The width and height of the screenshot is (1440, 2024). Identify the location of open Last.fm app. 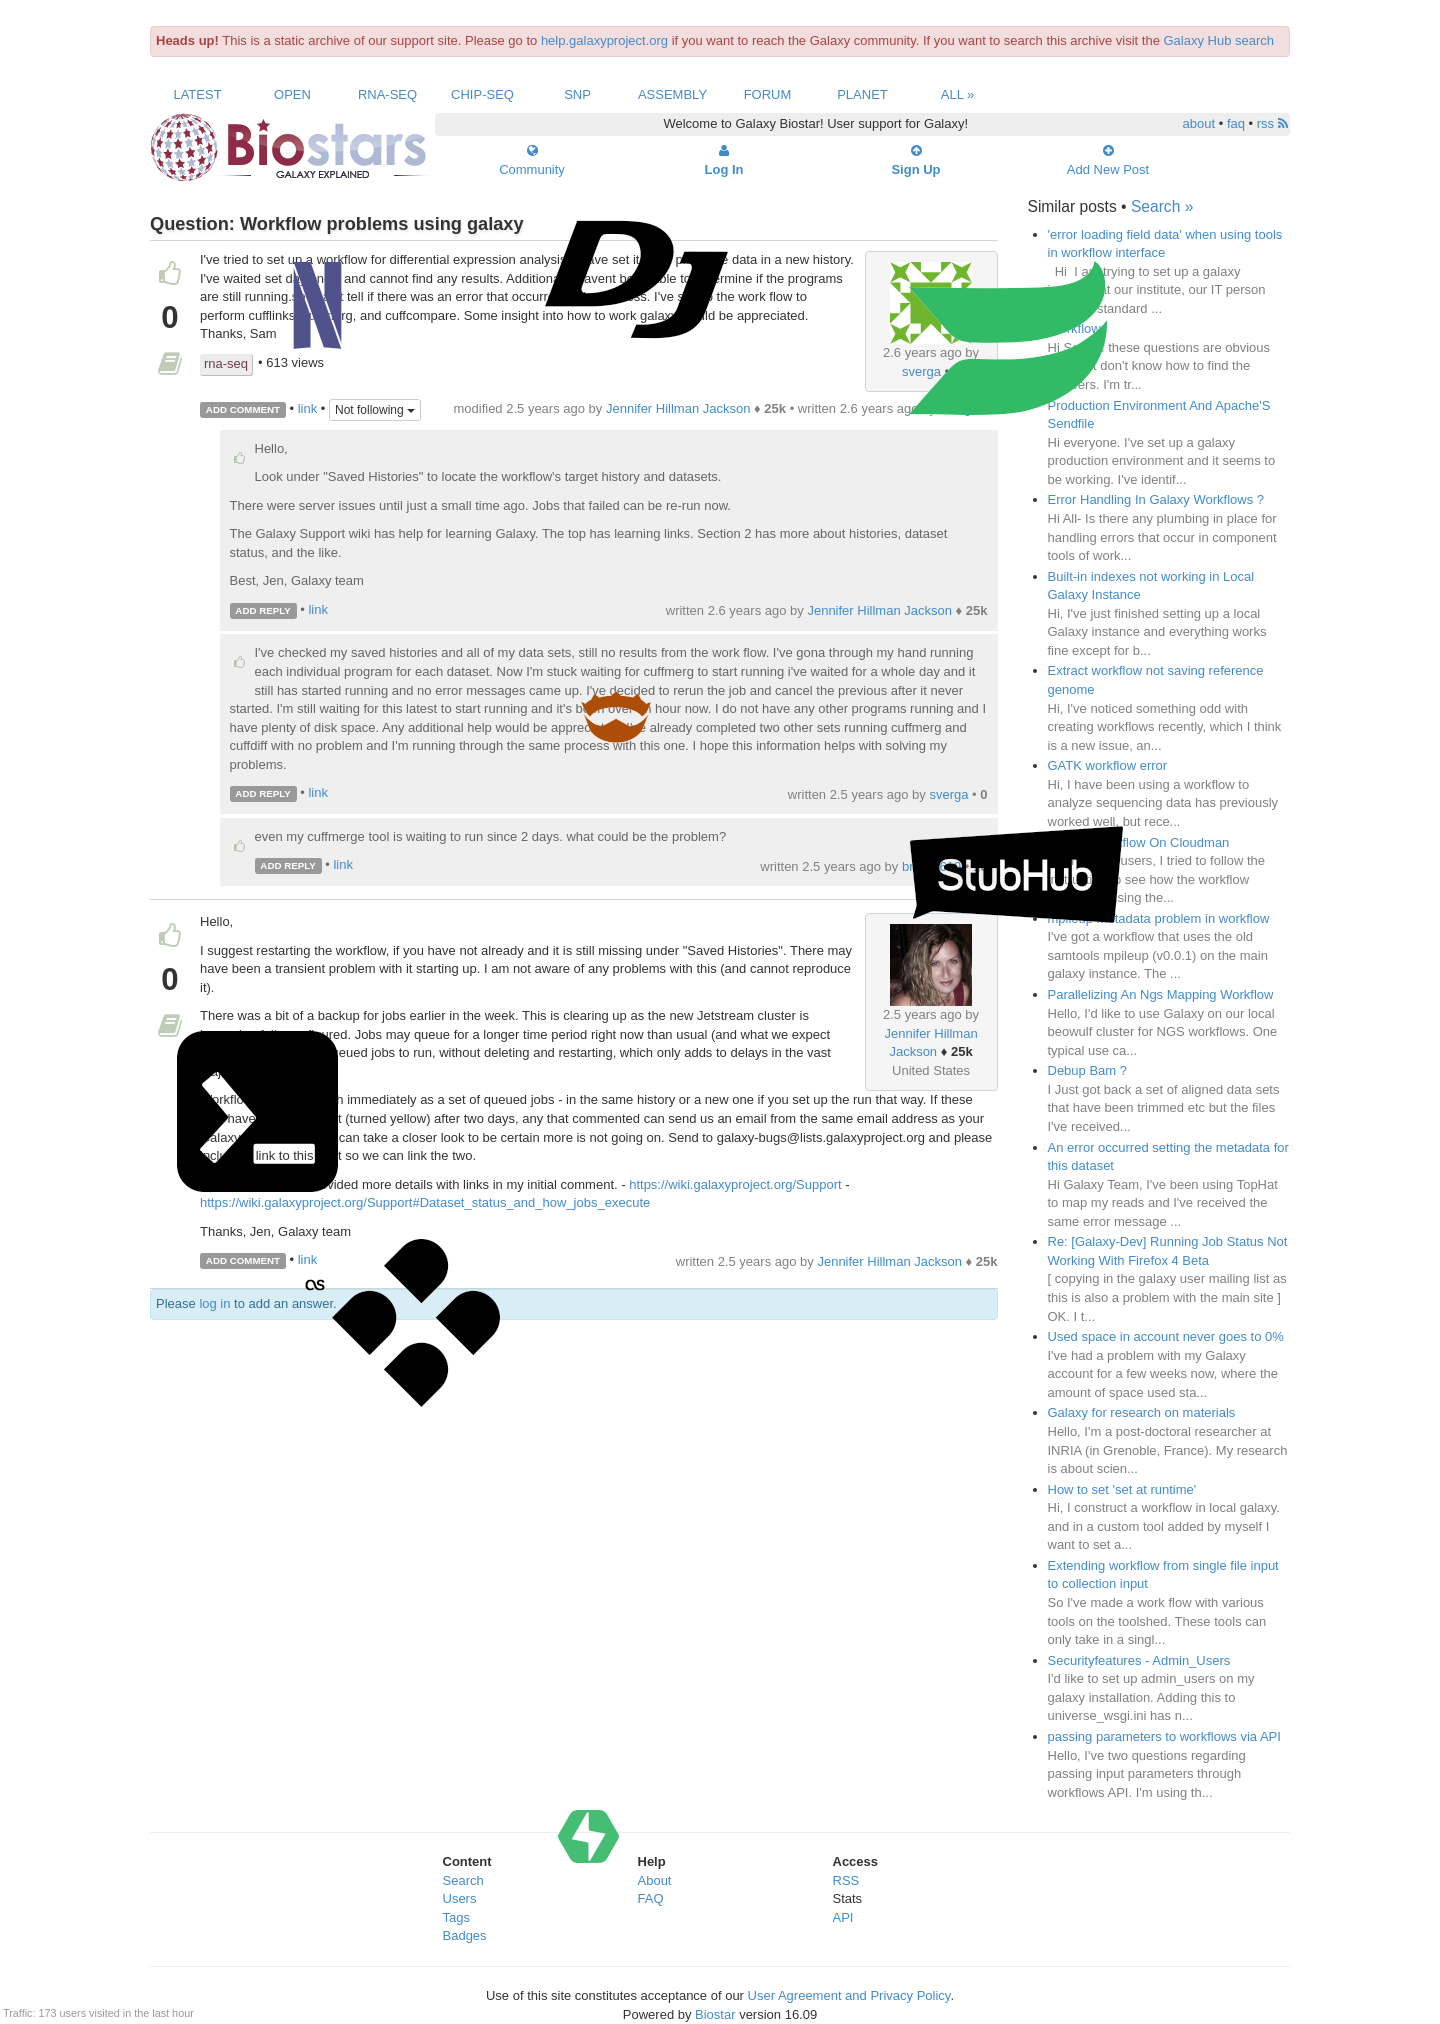
(315, 1285).